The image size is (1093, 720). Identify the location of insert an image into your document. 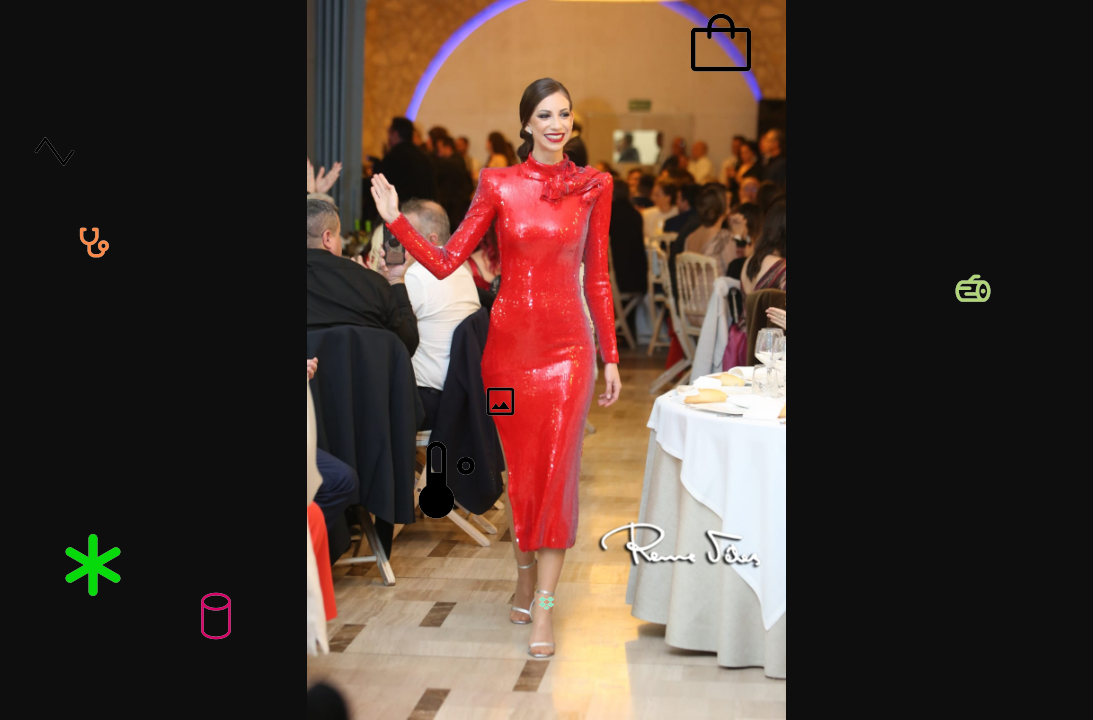
(500, 401).